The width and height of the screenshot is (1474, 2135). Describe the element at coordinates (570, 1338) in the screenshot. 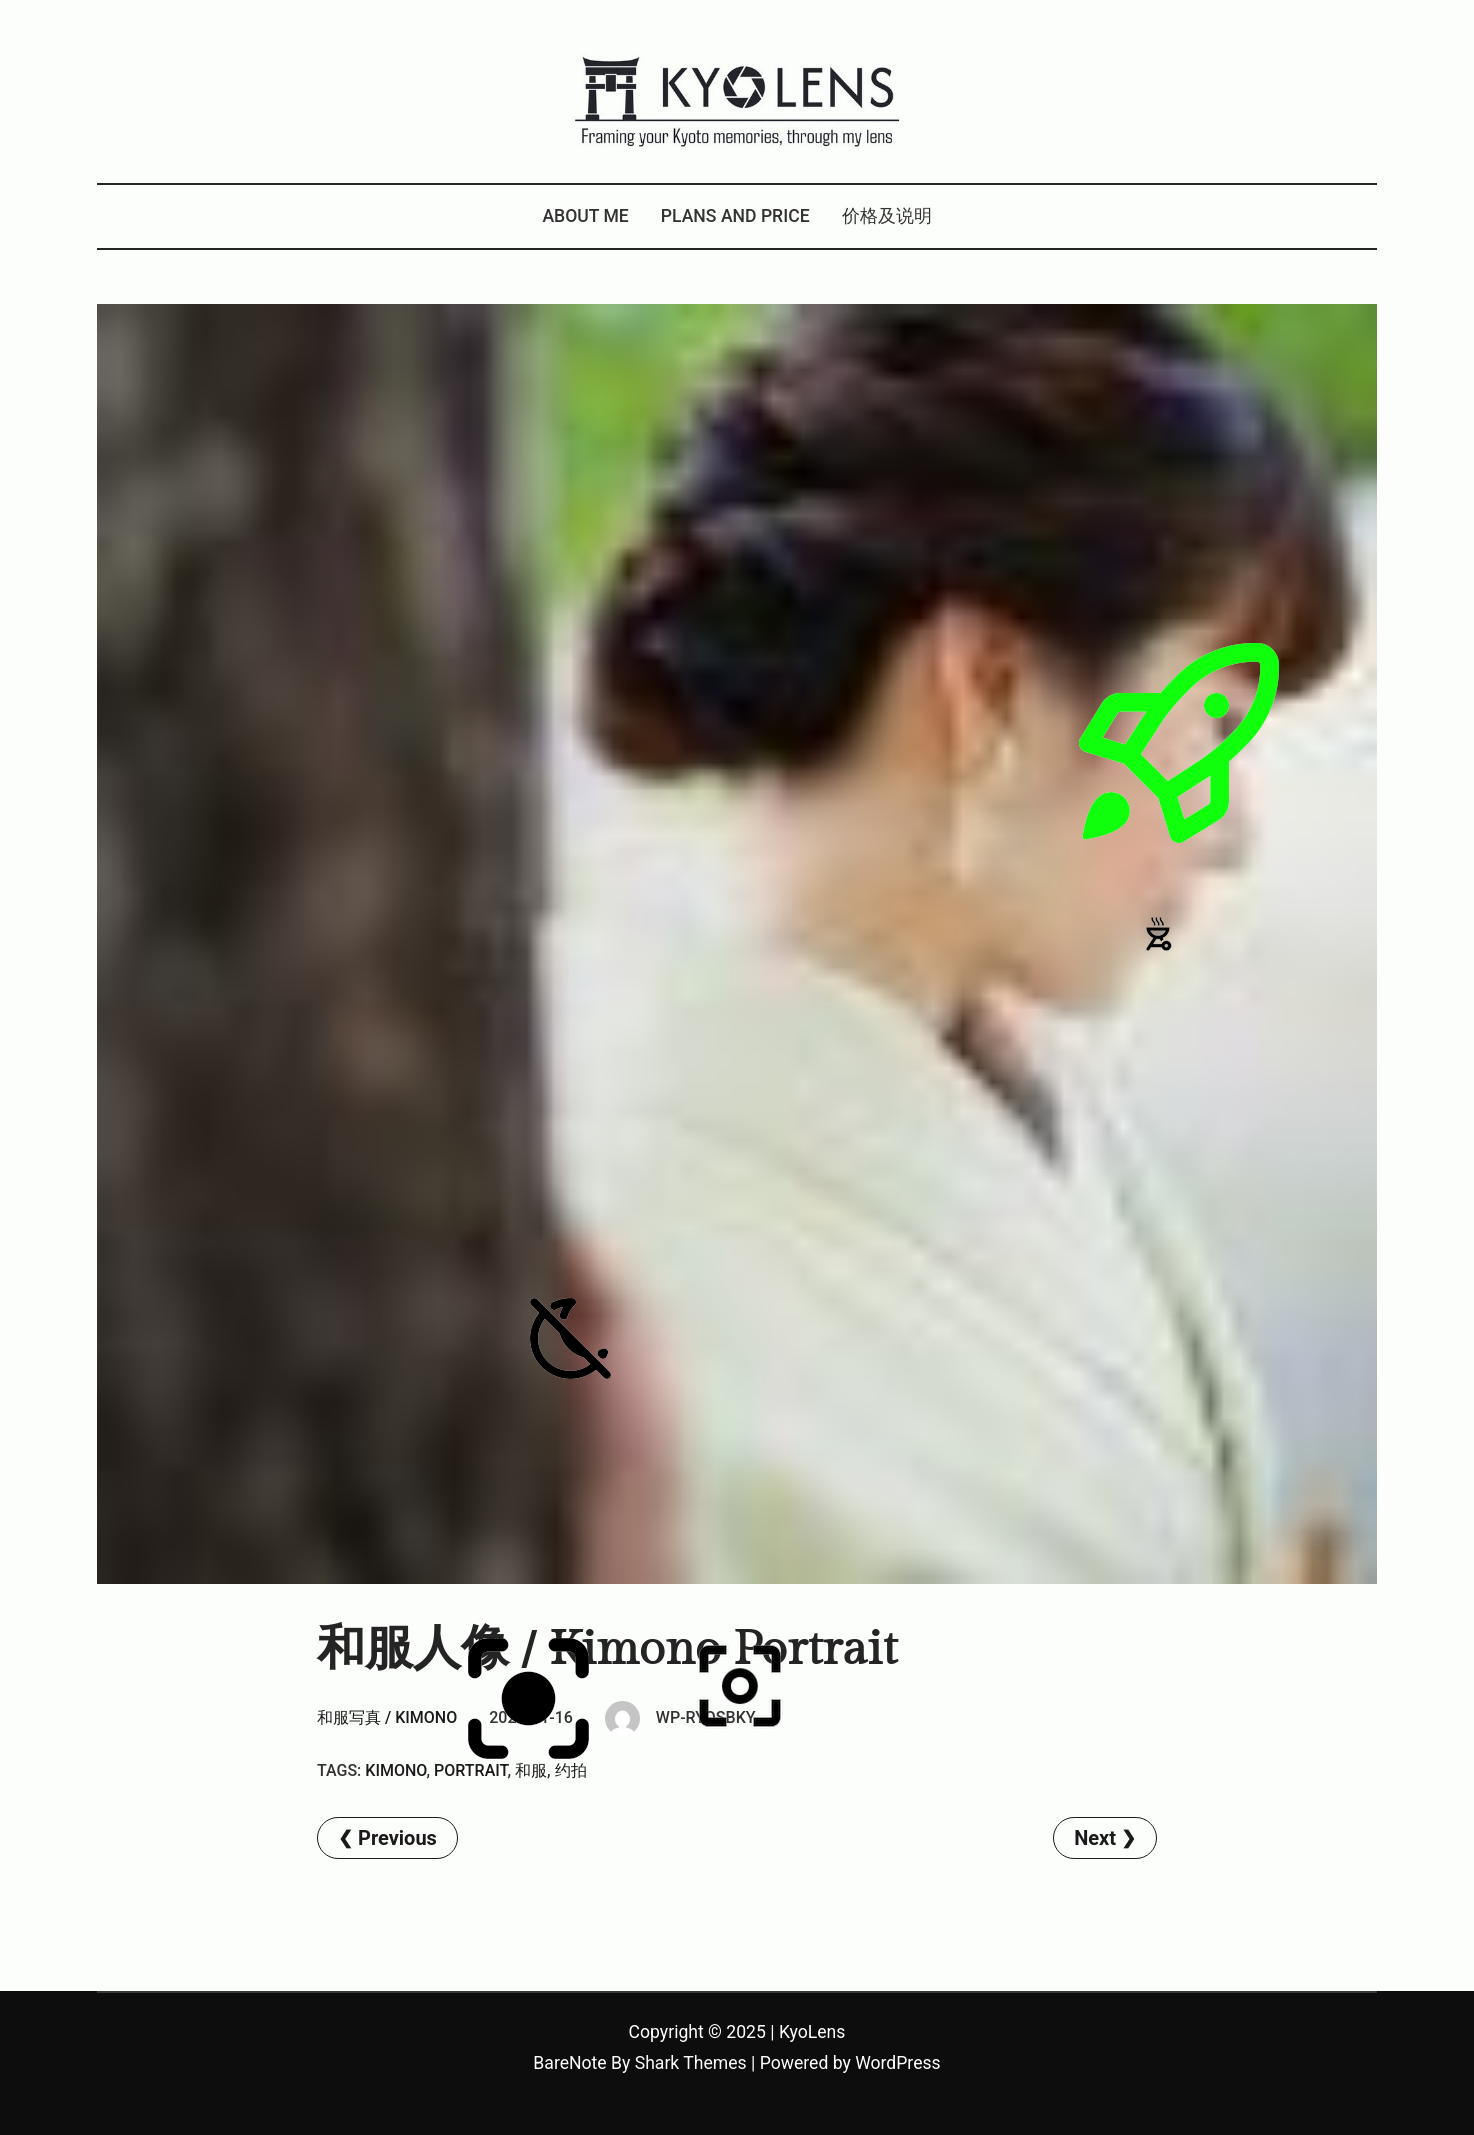

I see `disable dark mode` at that location.